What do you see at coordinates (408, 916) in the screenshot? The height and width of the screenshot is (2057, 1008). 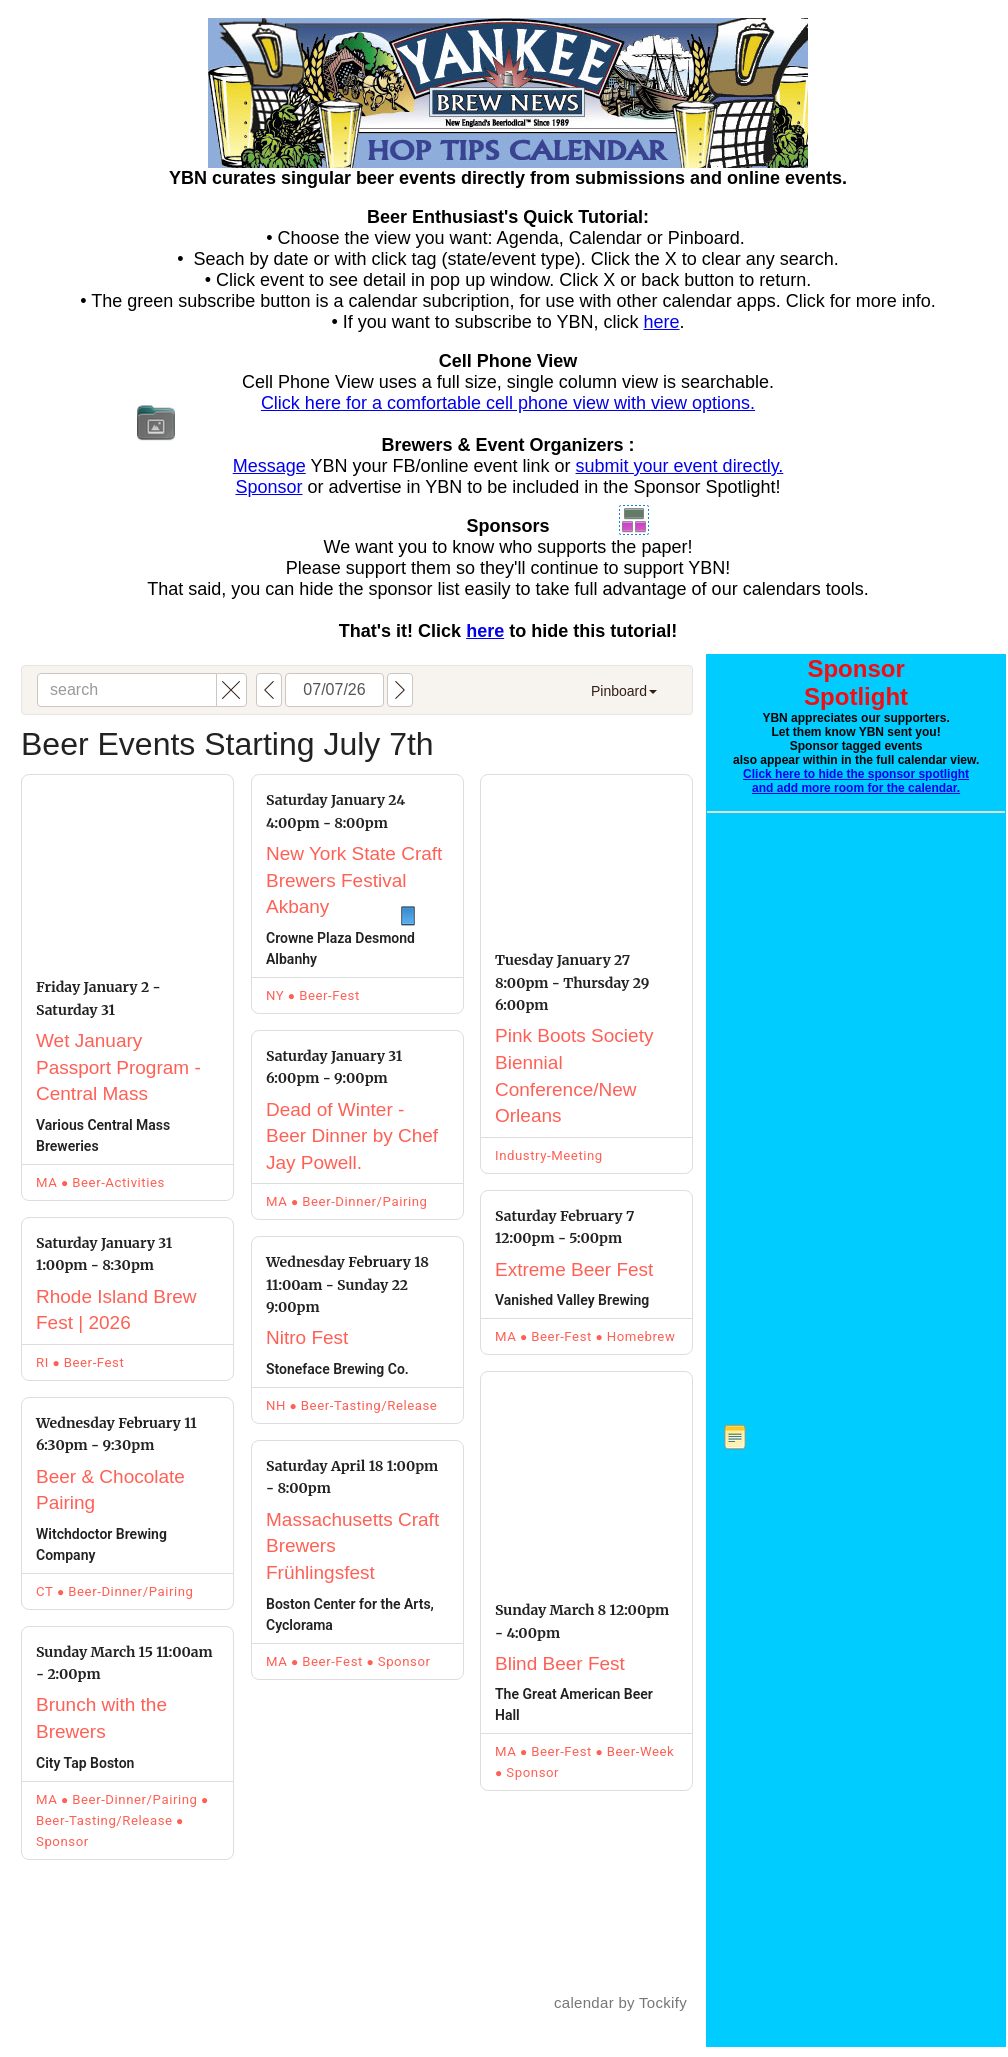 I see `iPad Air M2 device icon` at bounding box center [408, 916].